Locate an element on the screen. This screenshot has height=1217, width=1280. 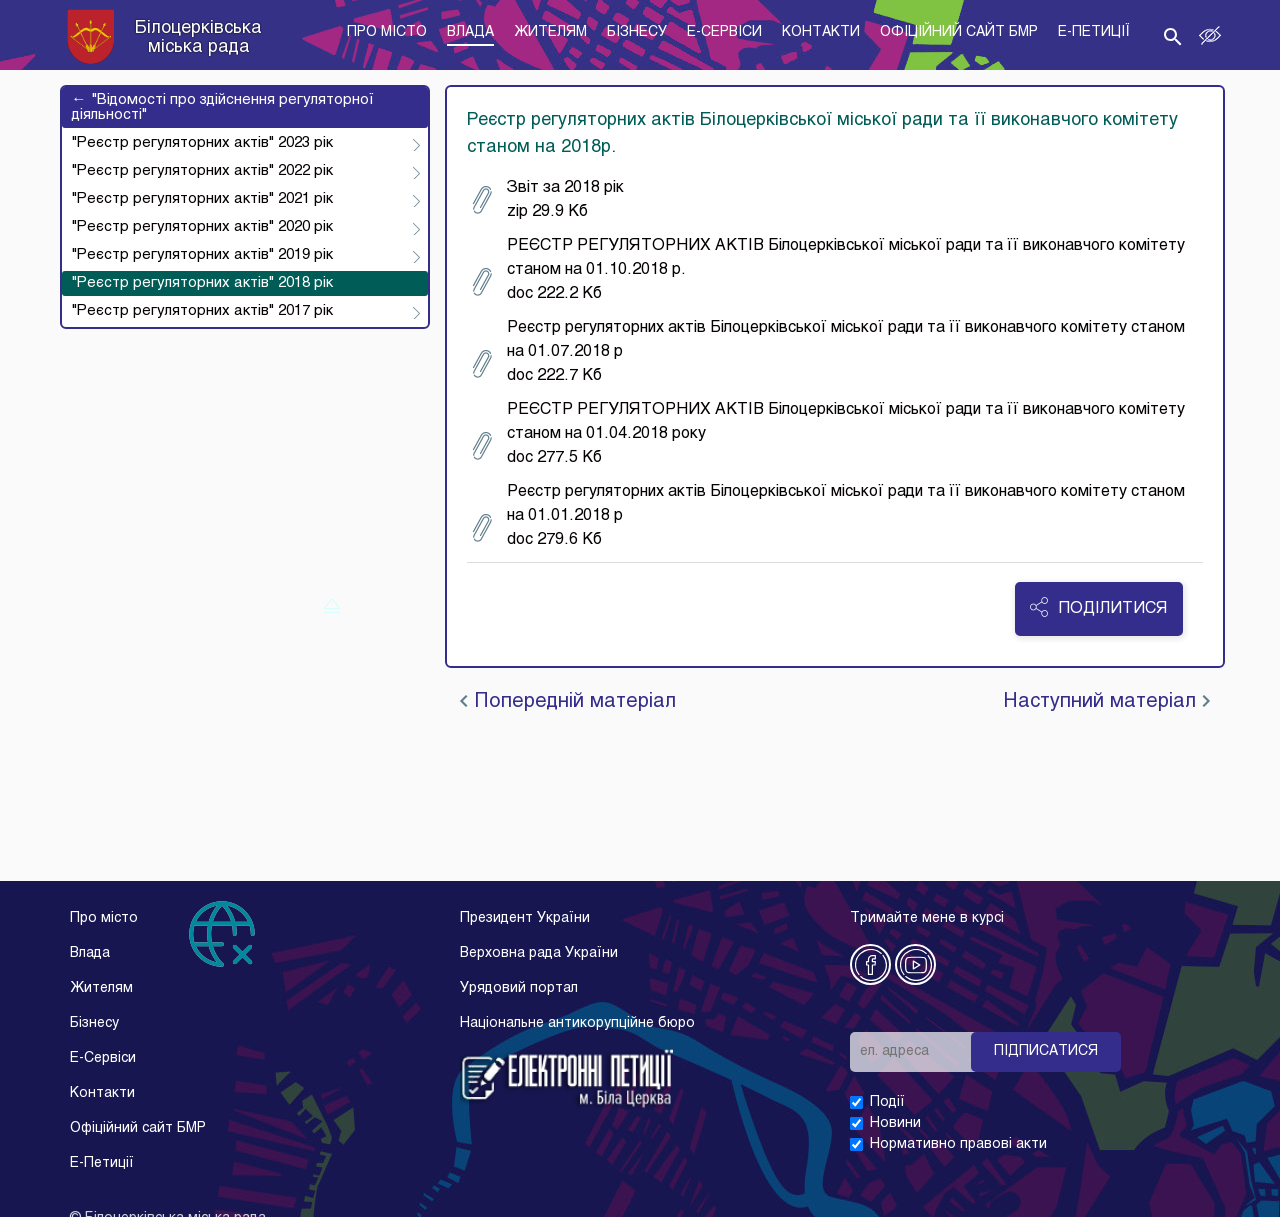
disconnect from the internet is located at coordinates (222, 934).